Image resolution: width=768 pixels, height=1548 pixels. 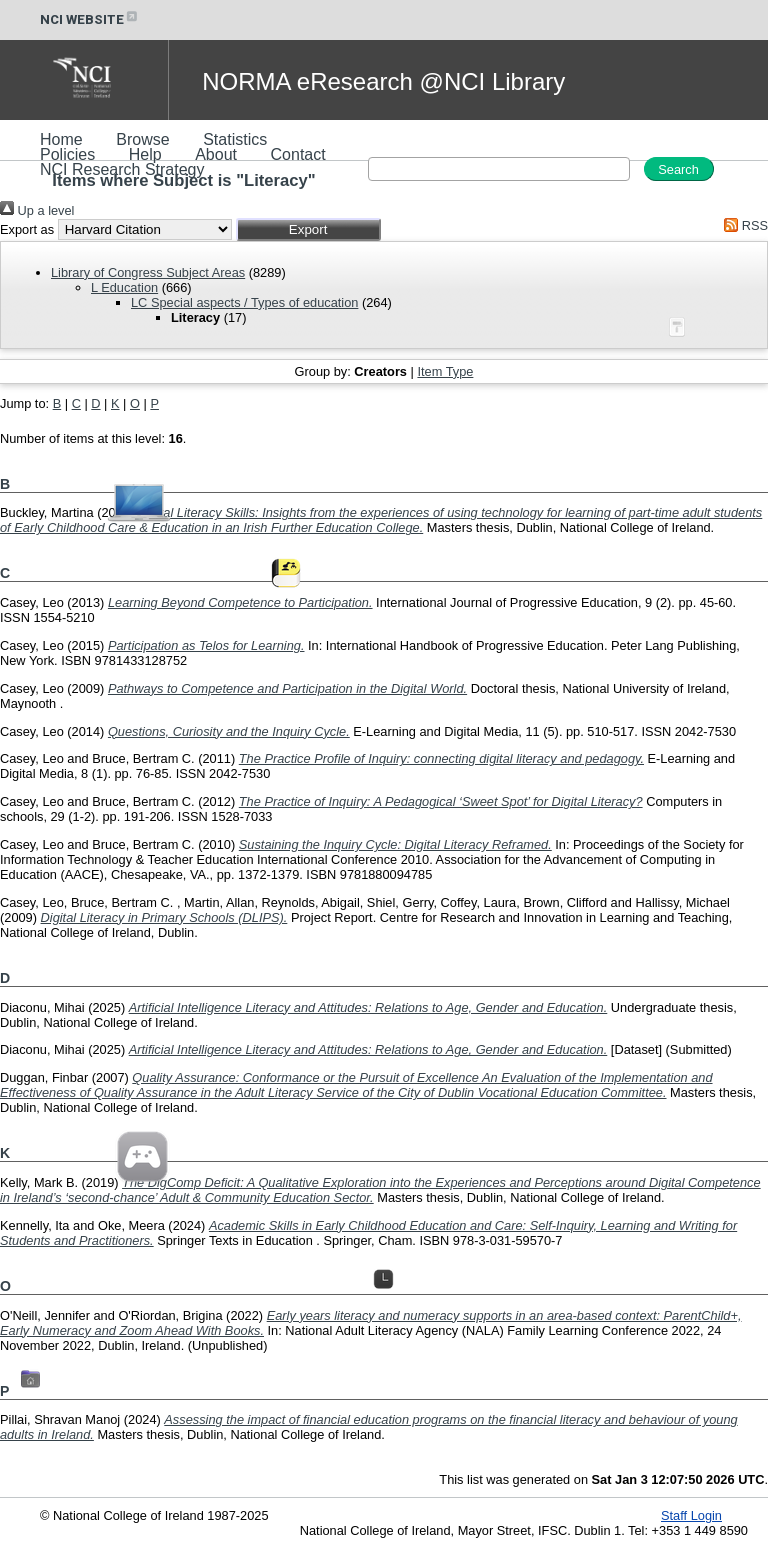 What do you see at coordinates (383, 1279) in the screenshot?
I see `open date and time settings` at bounding box center [383, 1279].